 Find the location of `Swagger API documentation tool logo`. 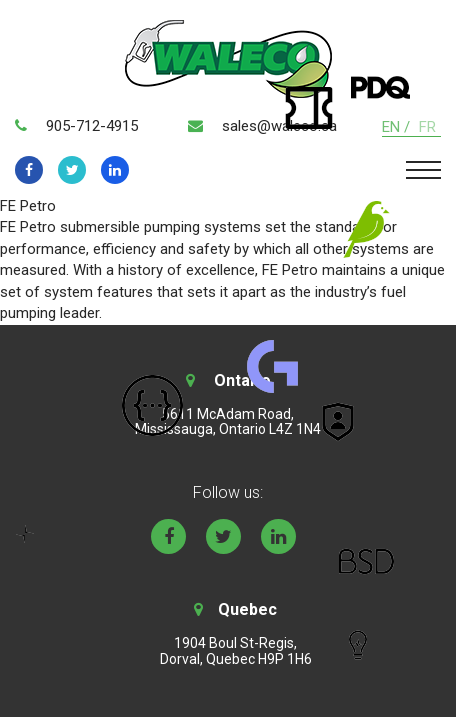

Swagger API documentation tool logo is located at coordinates (152, 405).